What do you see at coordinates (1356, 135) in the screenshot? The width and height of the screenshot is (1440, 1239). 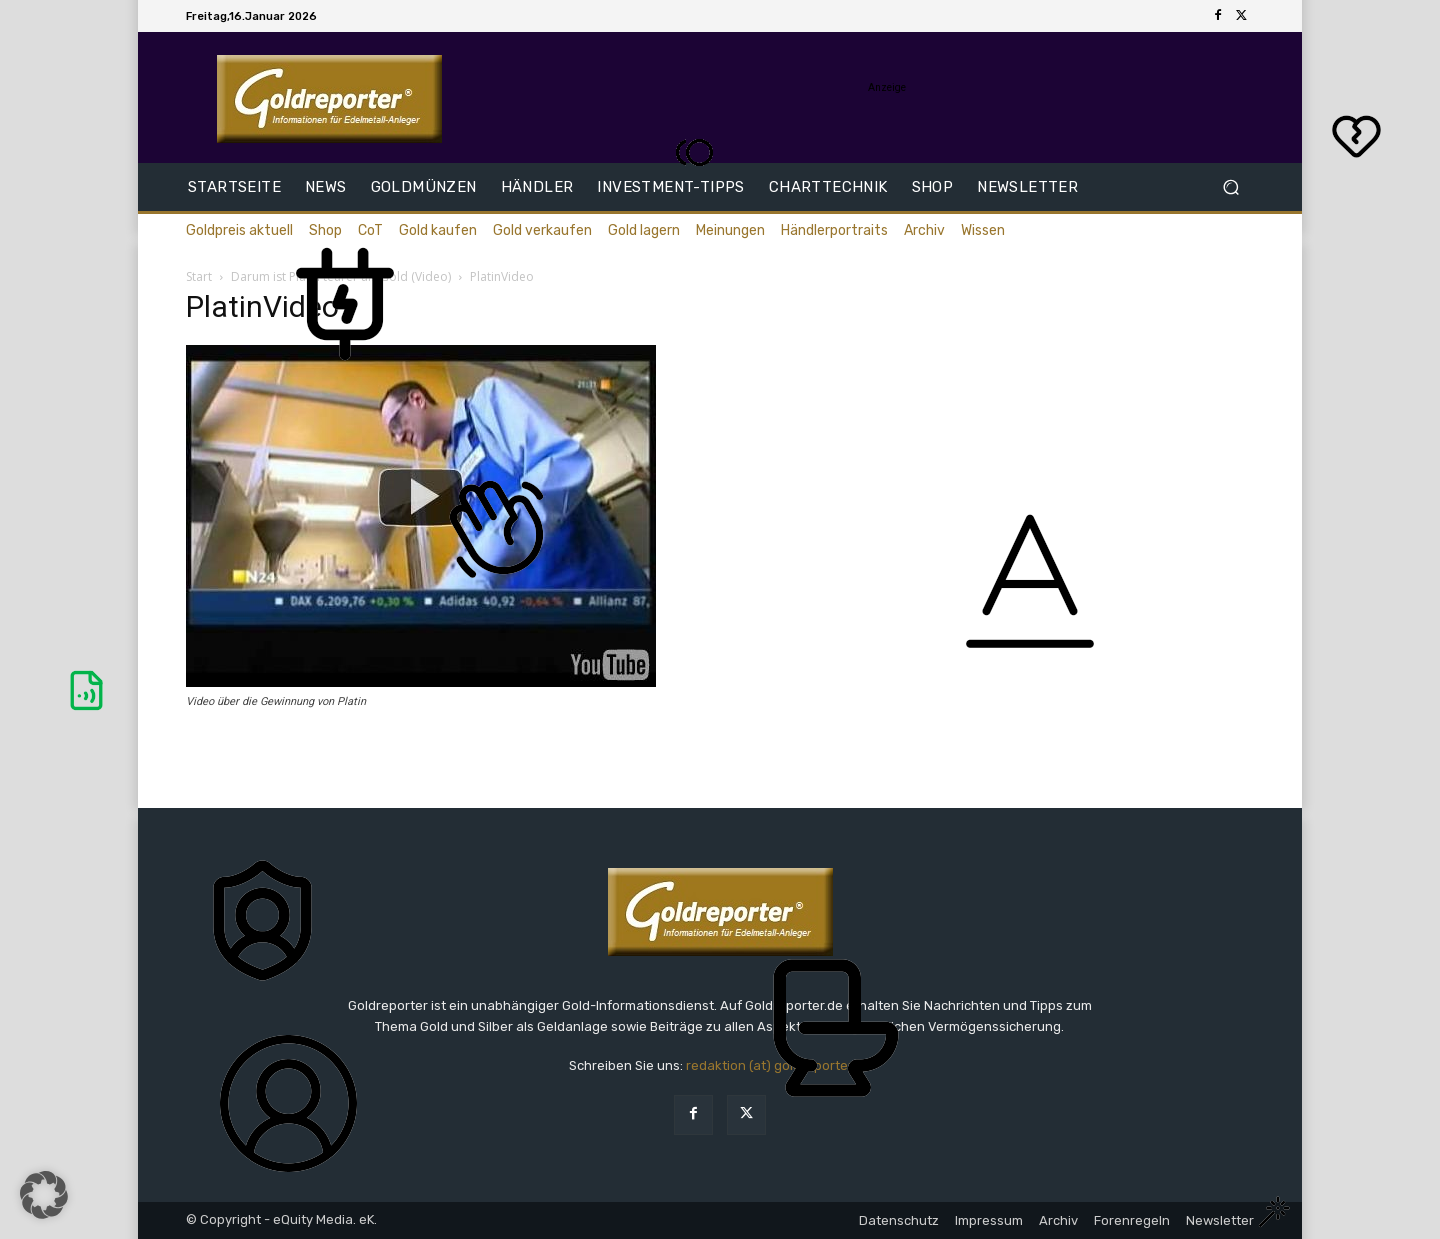 I see `unlike or remove from favorites` at bounding box center [1356, 135].